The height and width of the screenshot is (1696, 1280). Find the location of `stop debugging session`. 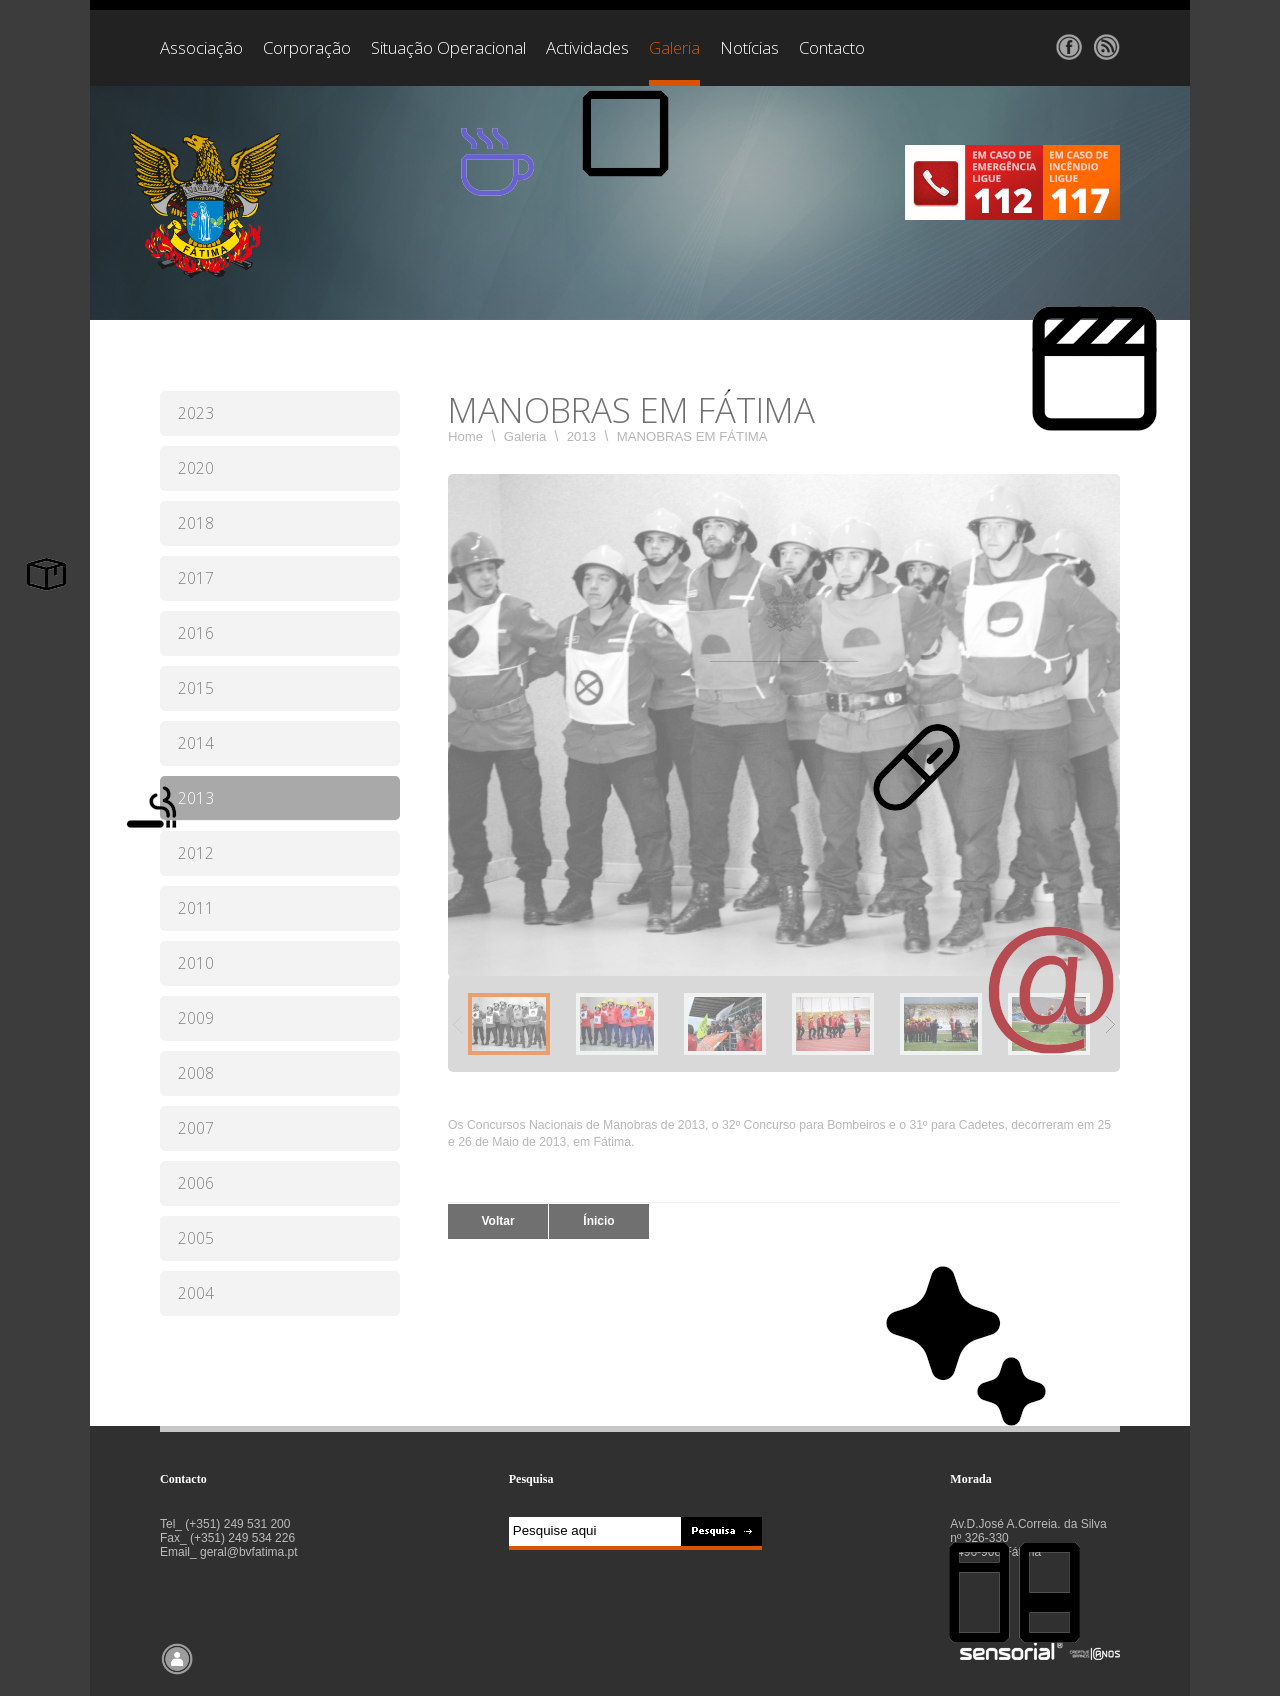

stop debugging session is located at coordinates (625, 133).